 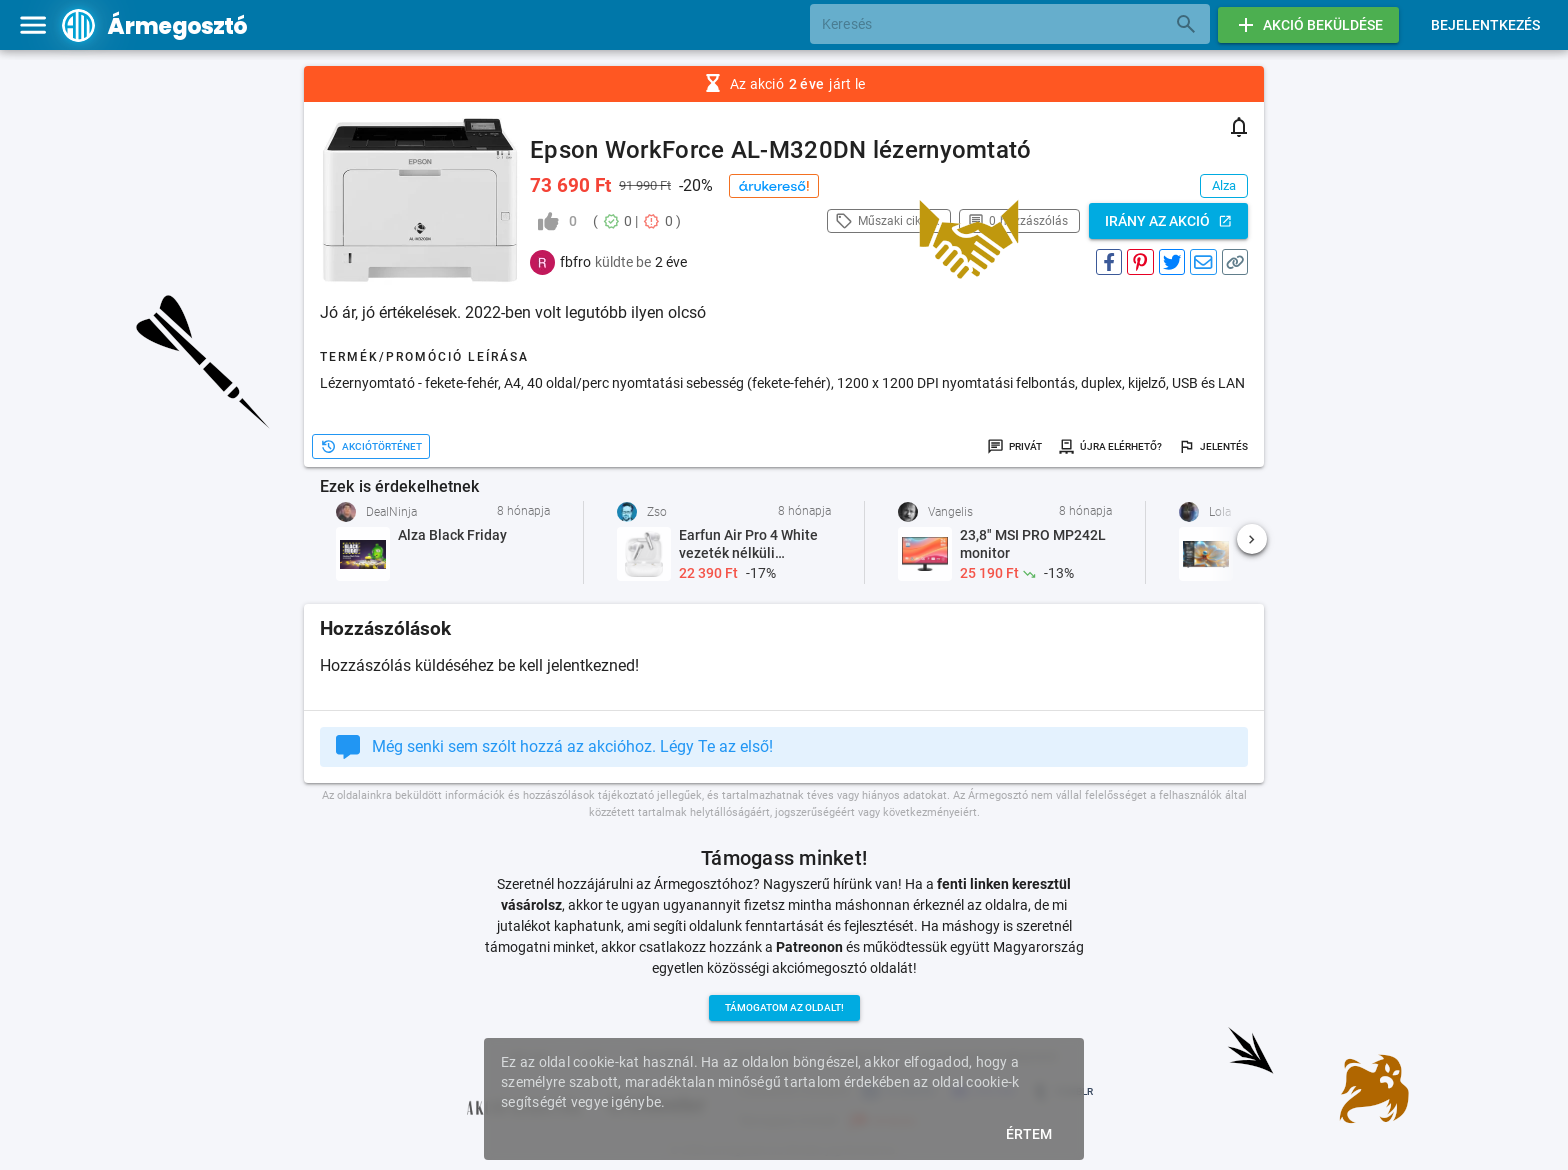 I want to click on equip or select paper arrows as ammunition, so click(x=1250, y=1050).